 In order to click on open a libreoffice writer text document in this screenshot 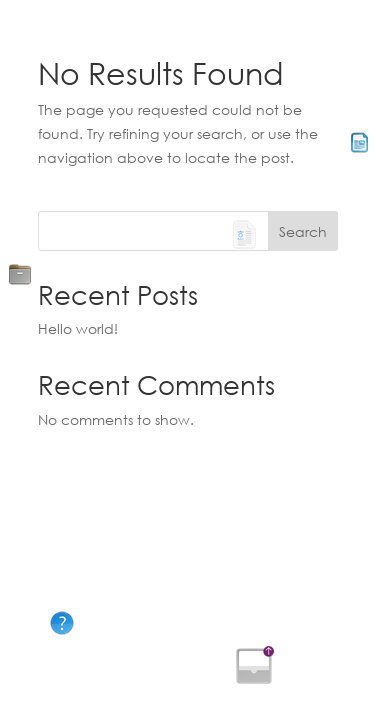, I will do `click(359, 142)`.